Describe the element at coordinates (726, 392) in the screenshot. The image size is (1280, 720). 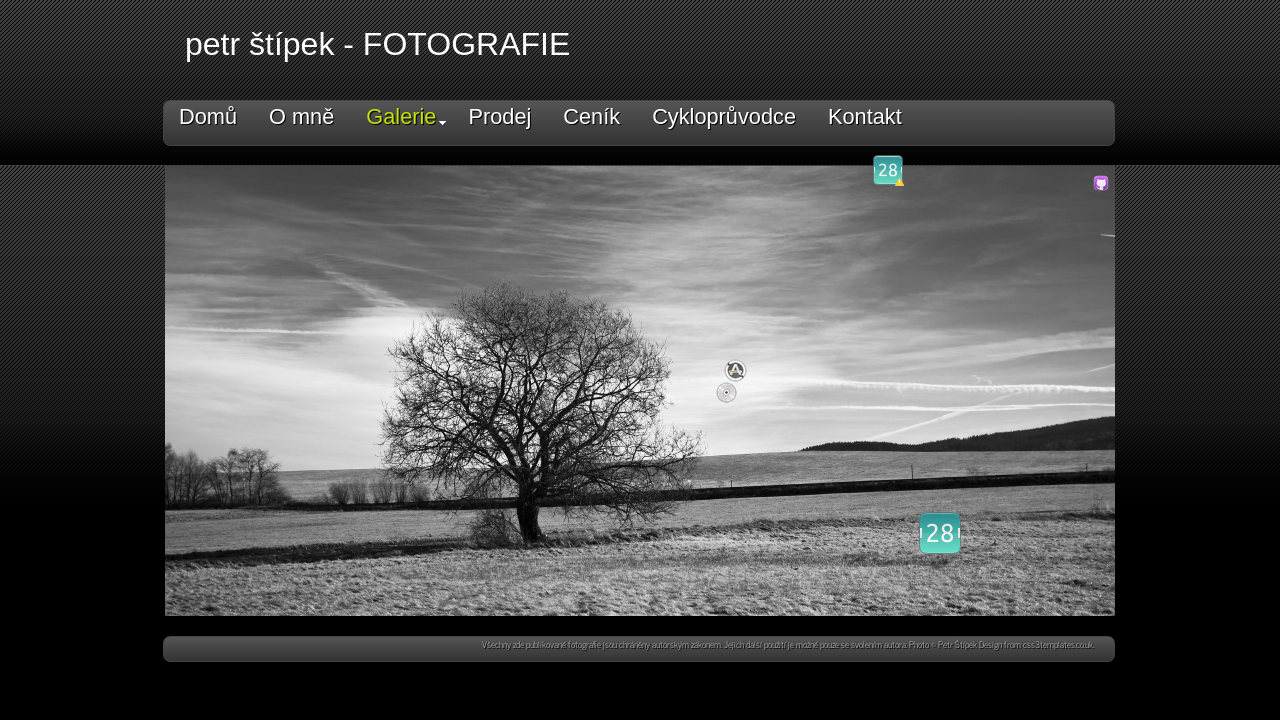
I see `audio CD or music disc detected` at that location.